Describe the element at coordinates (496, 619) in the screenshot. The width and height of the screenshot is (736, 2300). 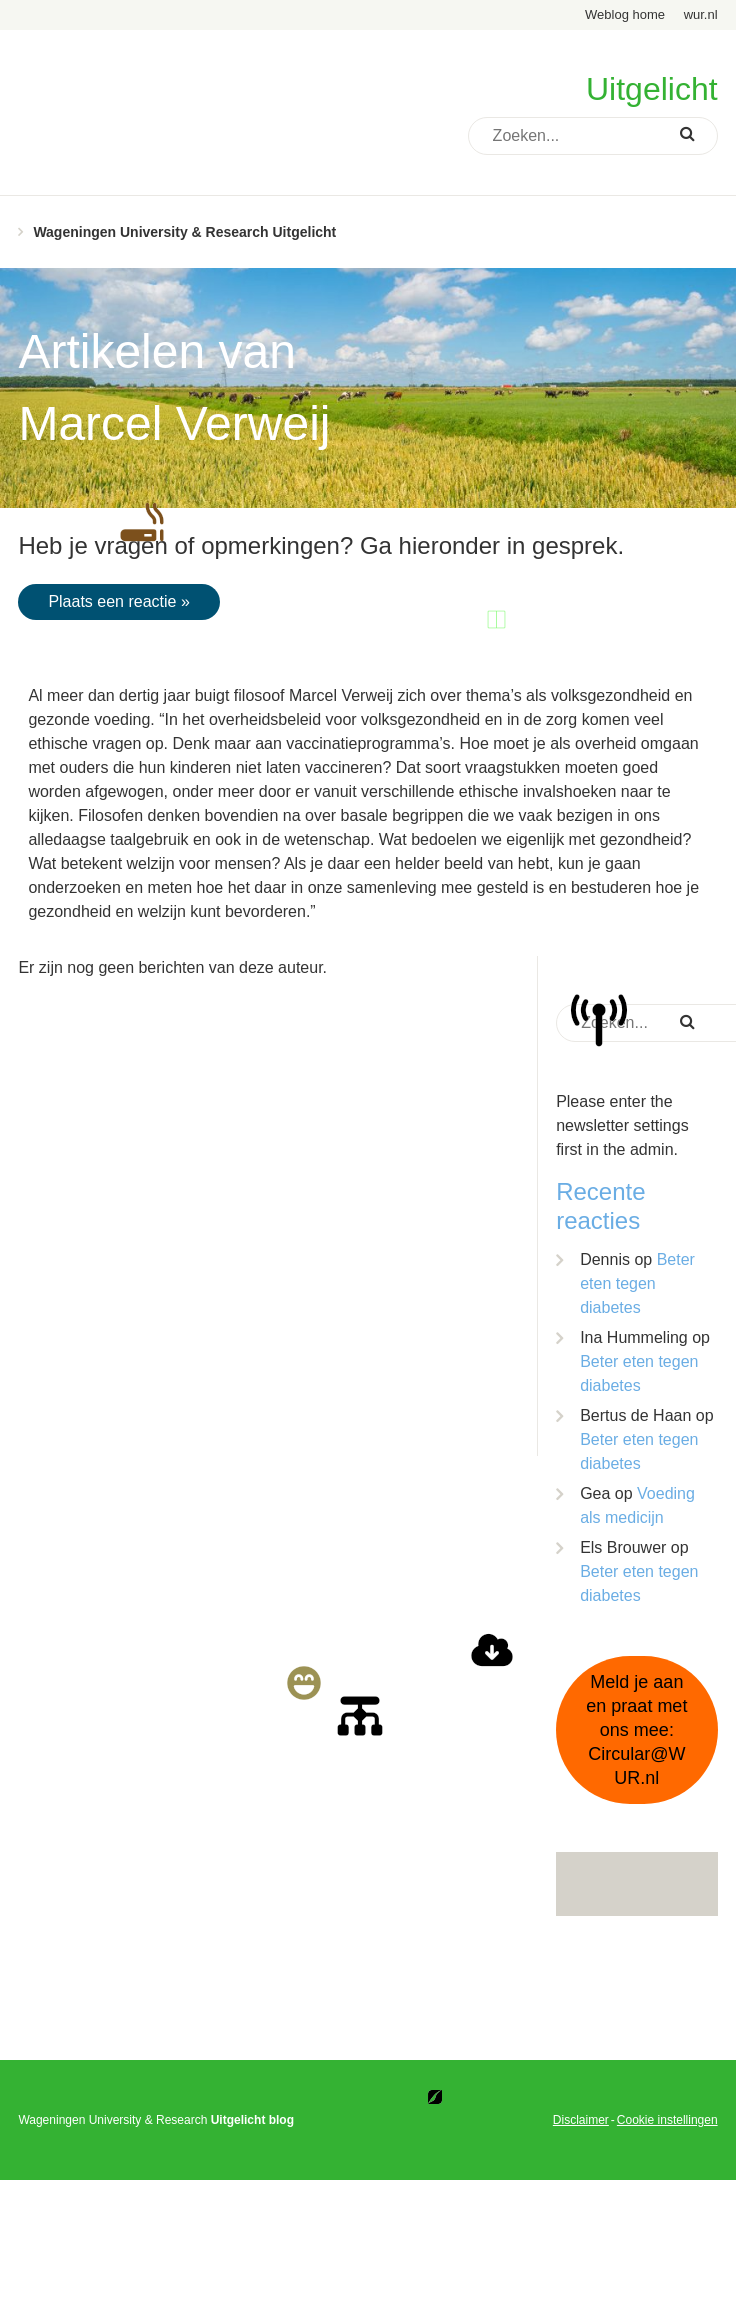
I see `split view horizontally` at that location.